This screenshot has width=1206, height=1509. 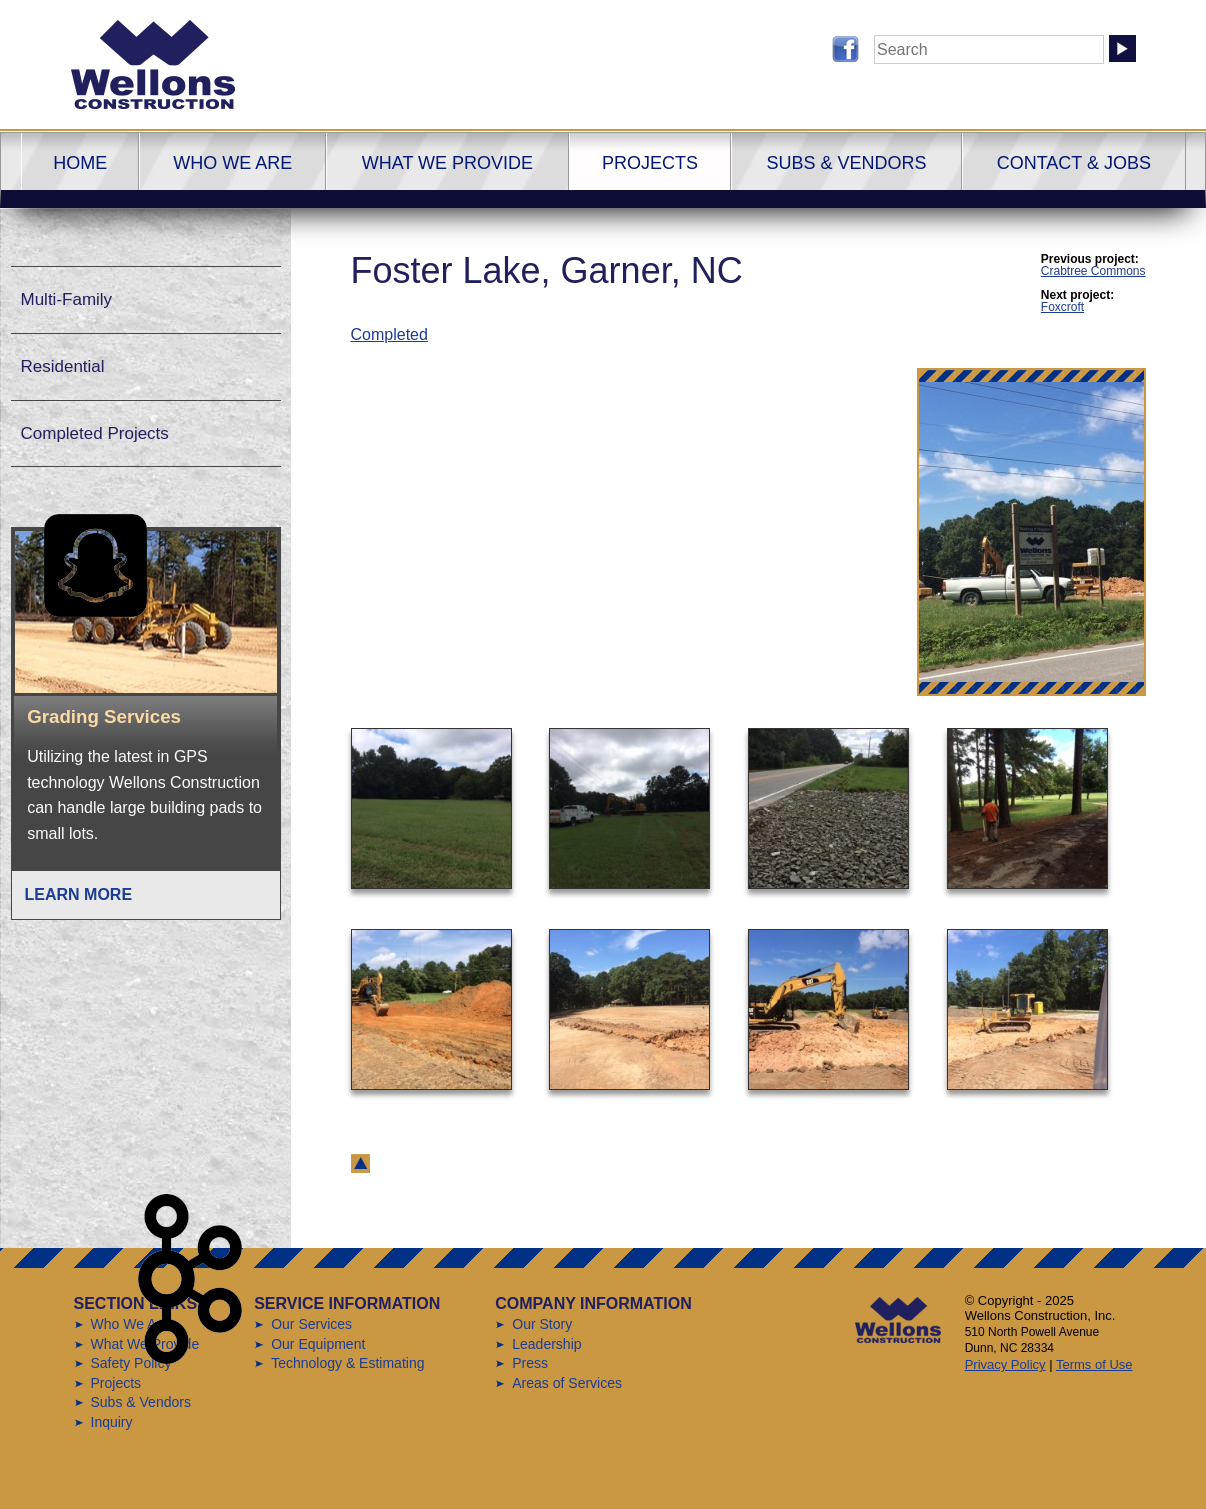 I want to click on open snapchat app, so click(x=95, y=565).